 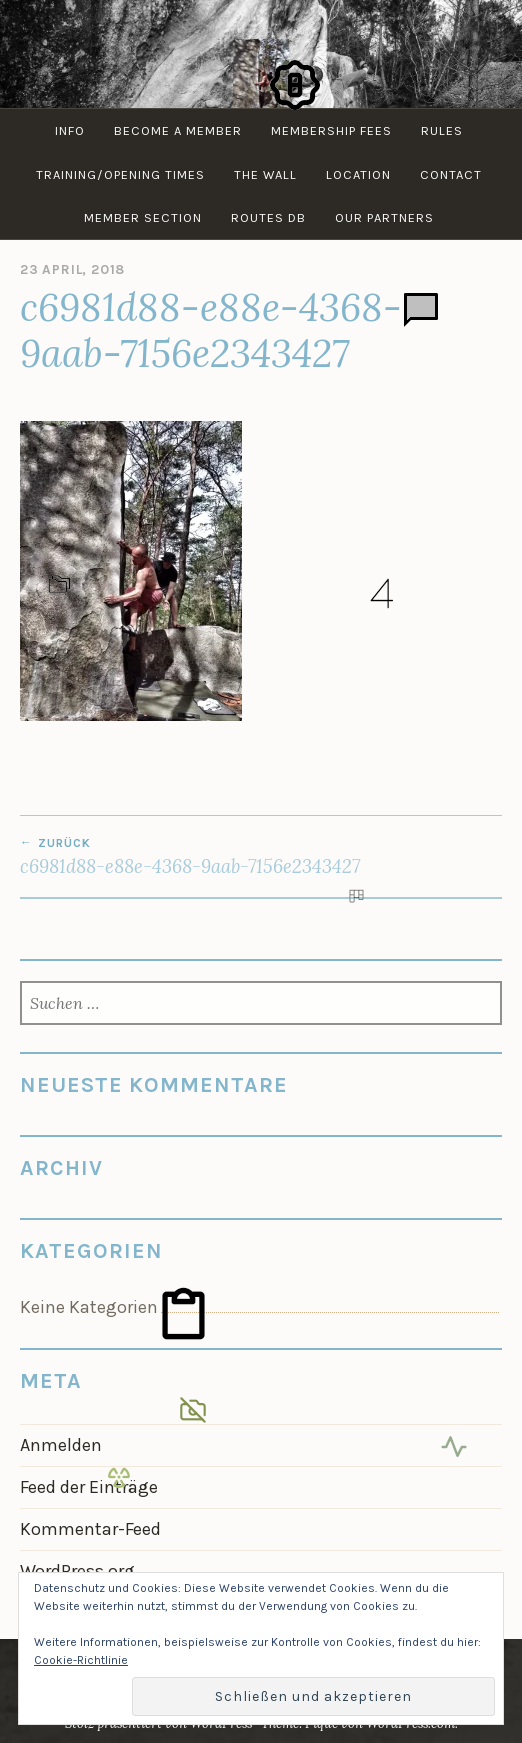 I want to click on open chat or messaging, so click(x=421, y=310).